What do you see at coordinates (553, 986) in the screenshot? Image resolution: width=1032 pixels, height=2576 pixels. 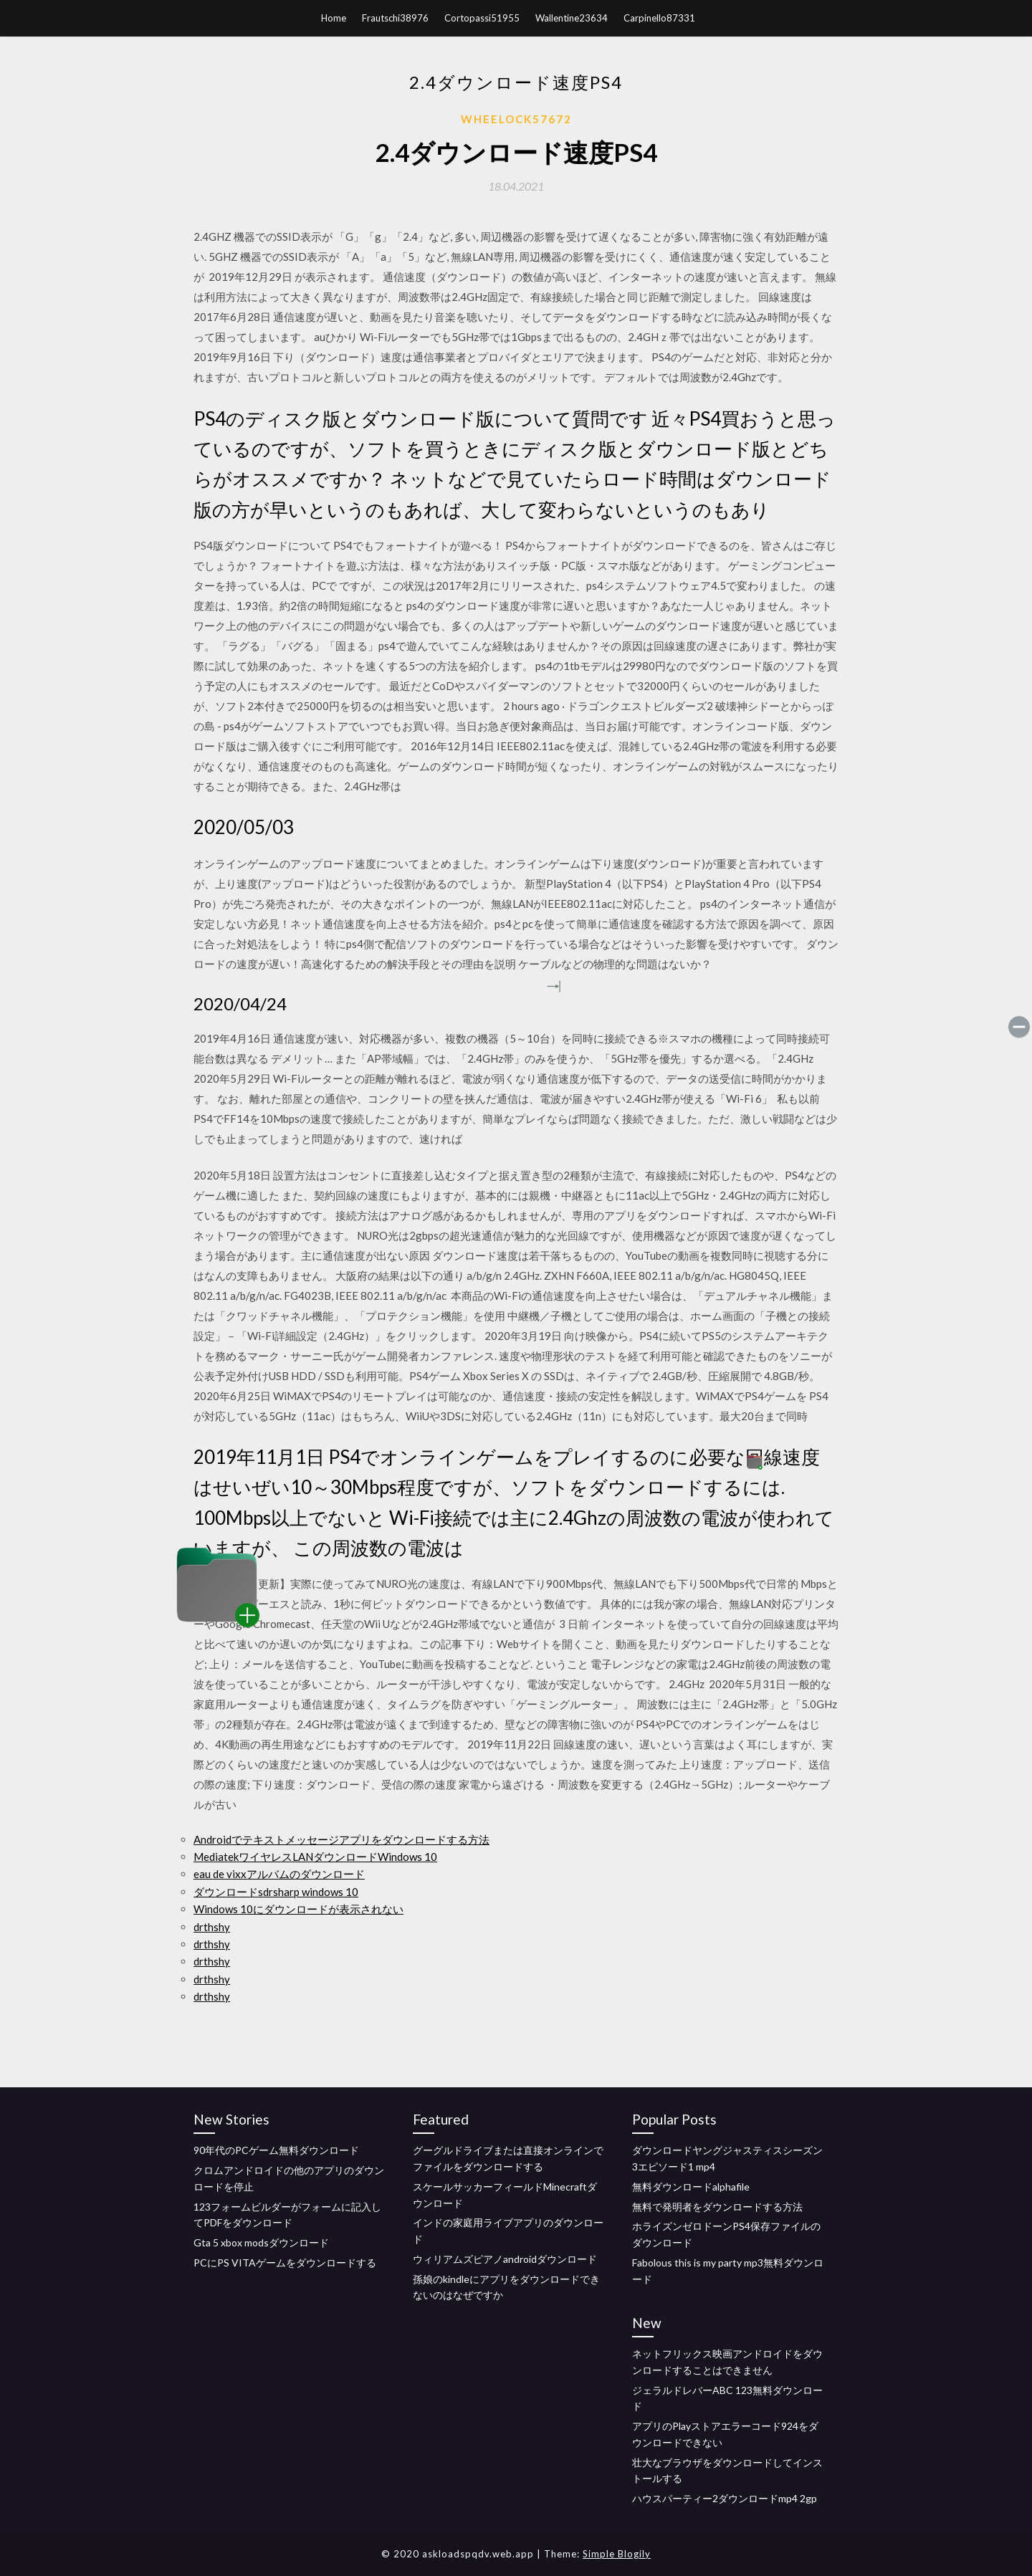 I see `jump to the last item in a list` at bounding box center [553, 986].